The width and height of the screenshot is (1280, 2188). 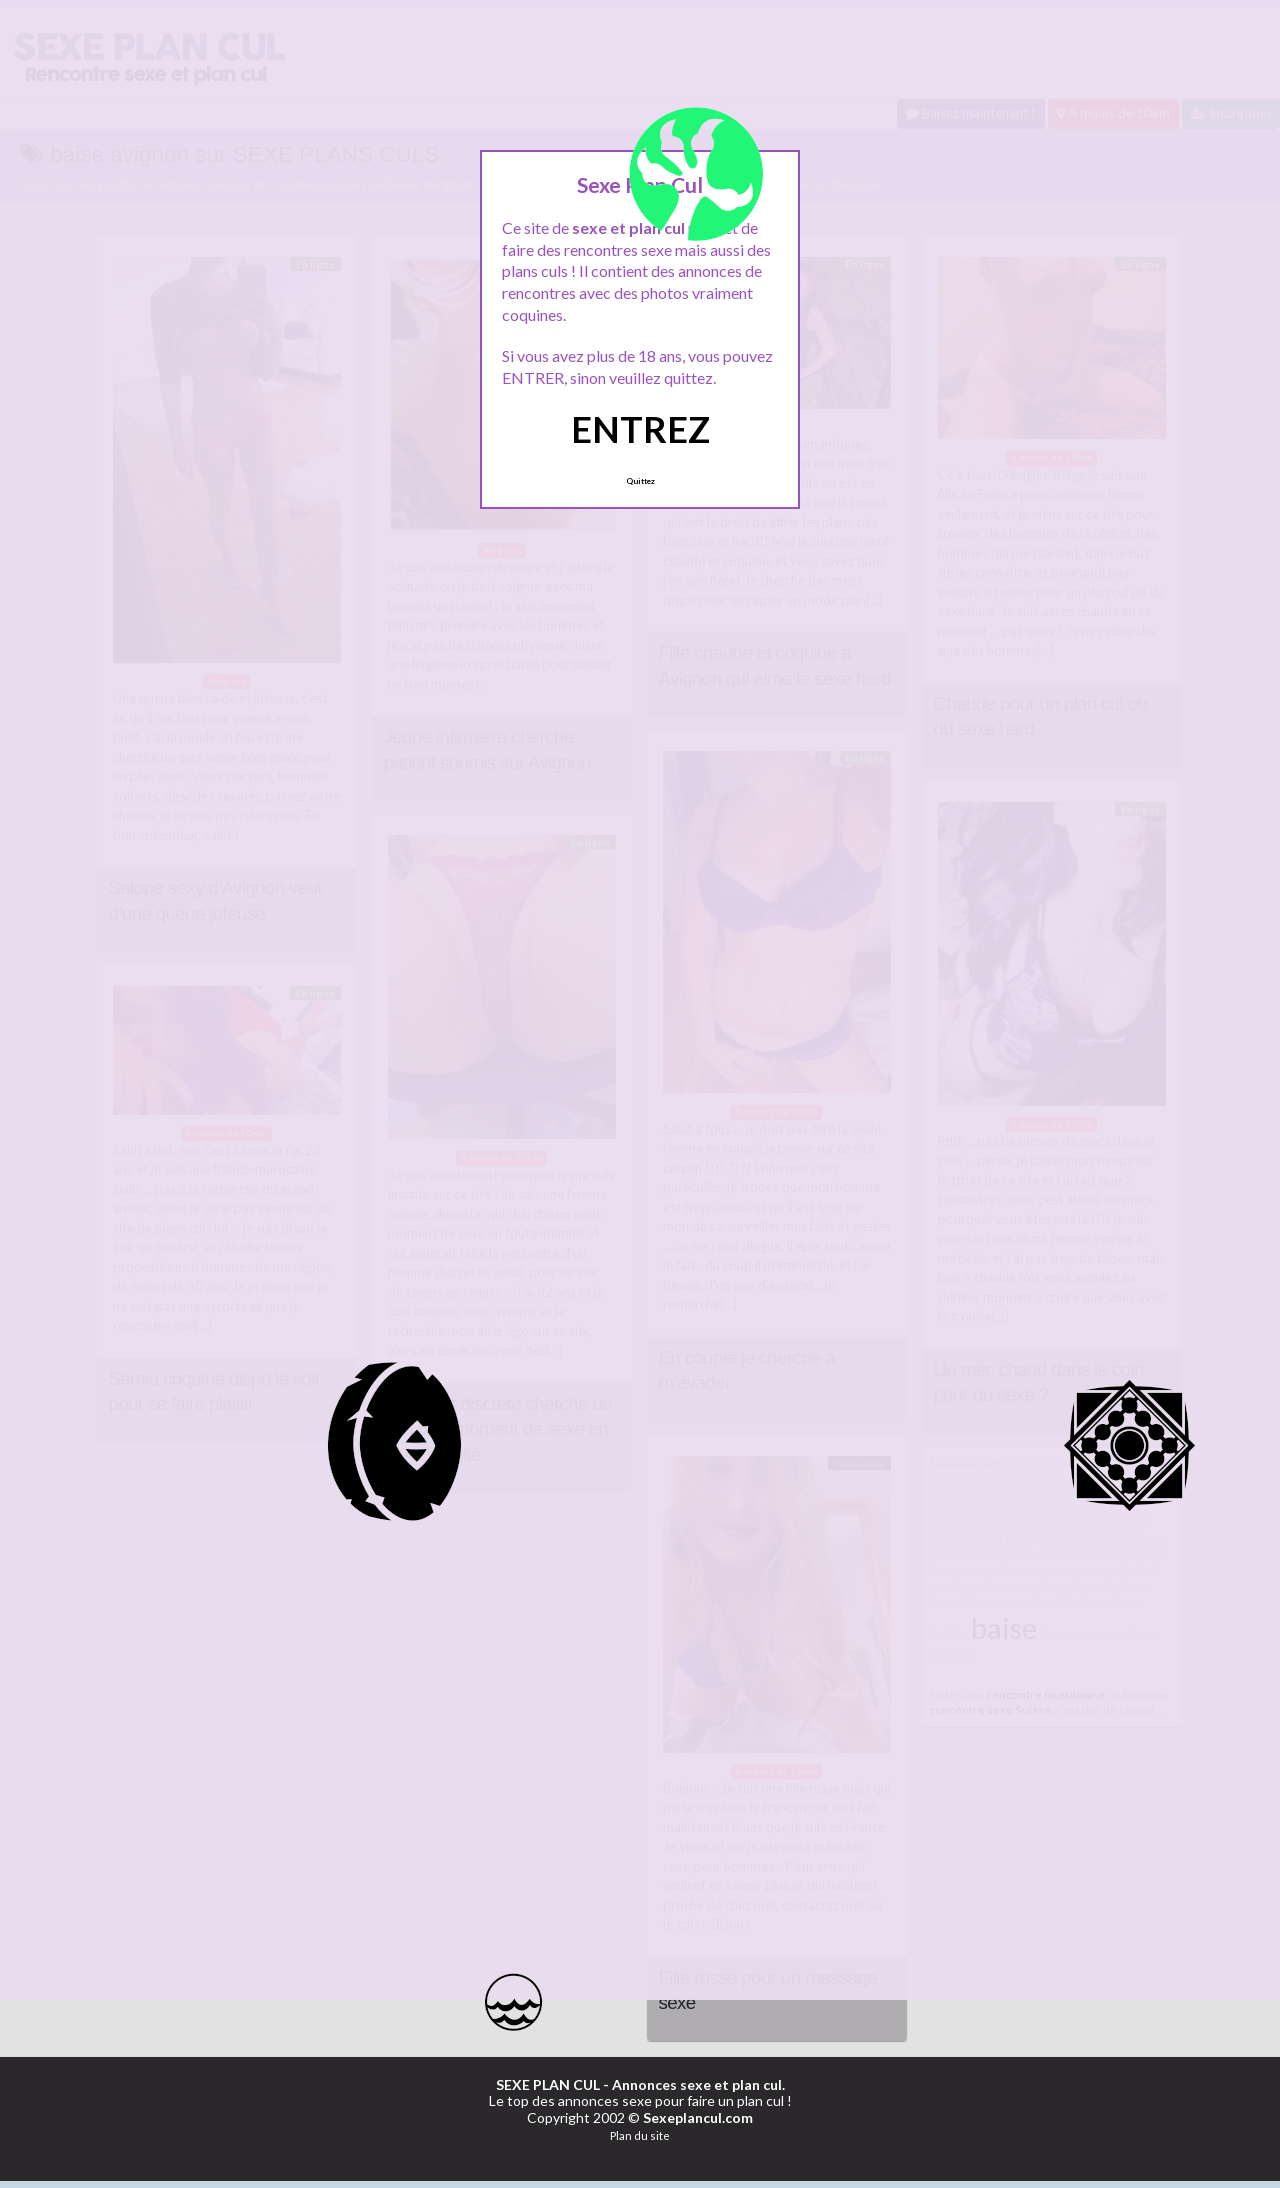 What do you see at coordinates (513, 2002) in the screenshot?
I see `indicates ocean or maritime game mode` at bounding box center [513, 2002].